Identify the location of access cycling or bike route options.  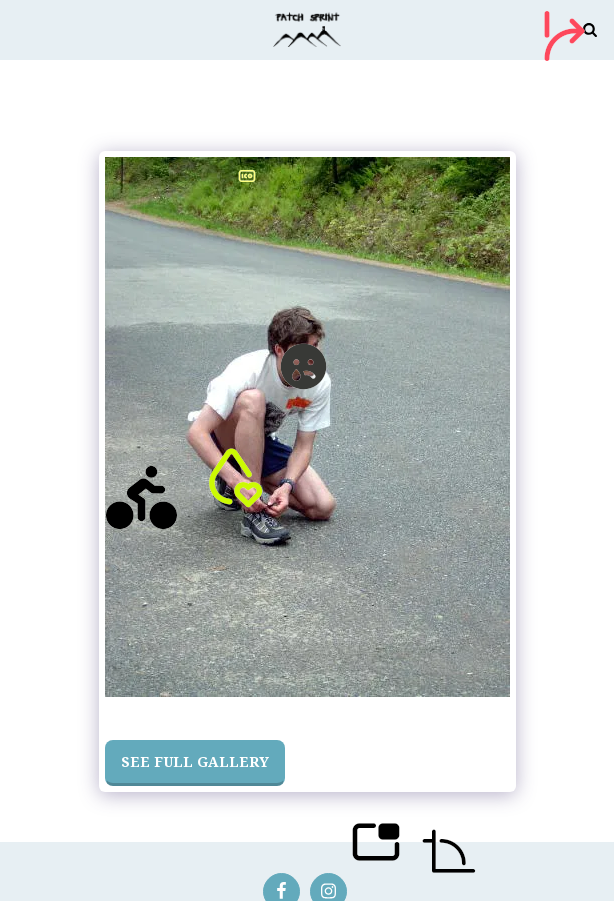
(141, 497).